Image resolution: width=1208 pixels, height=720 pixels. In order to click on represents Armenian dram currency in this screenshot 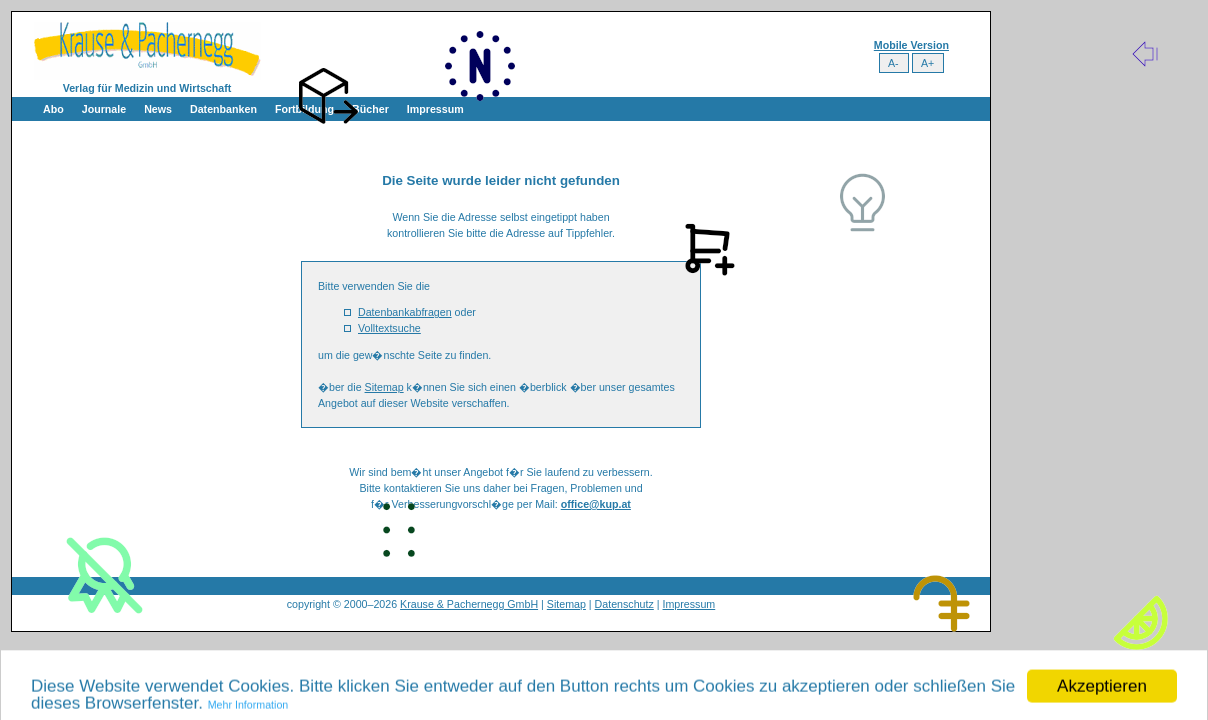, I will do `click(941, 603)`.